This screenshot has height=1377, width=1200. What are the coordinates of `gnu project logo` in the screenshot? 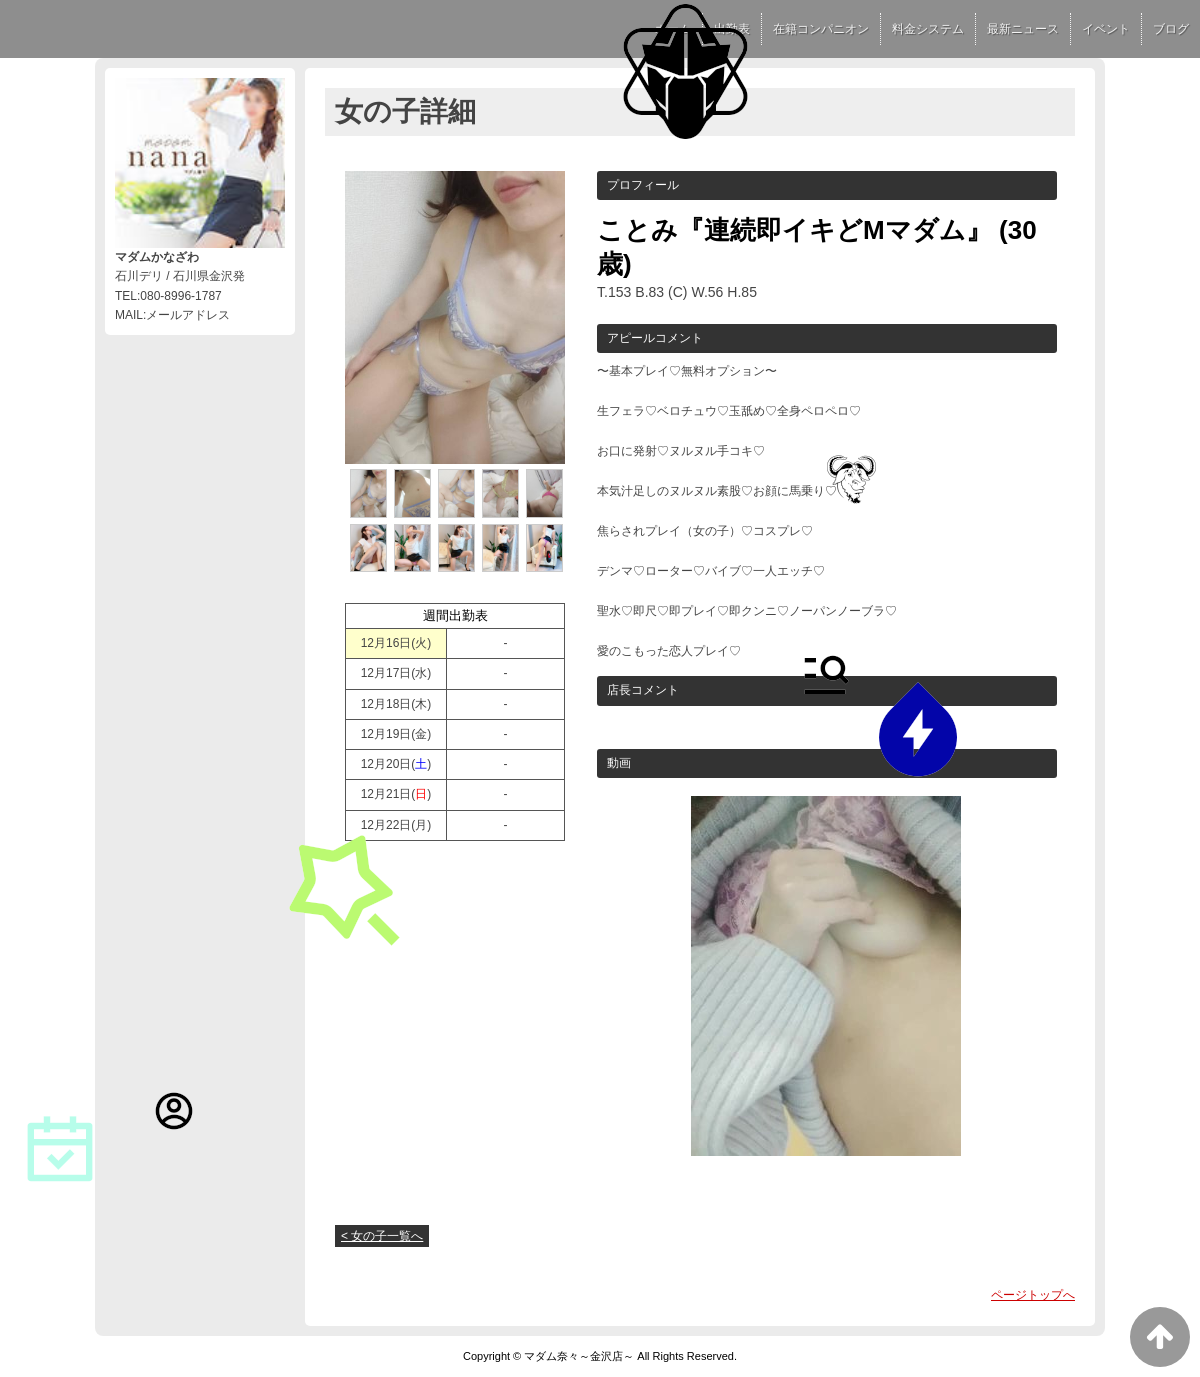 It's located at (851, 479).